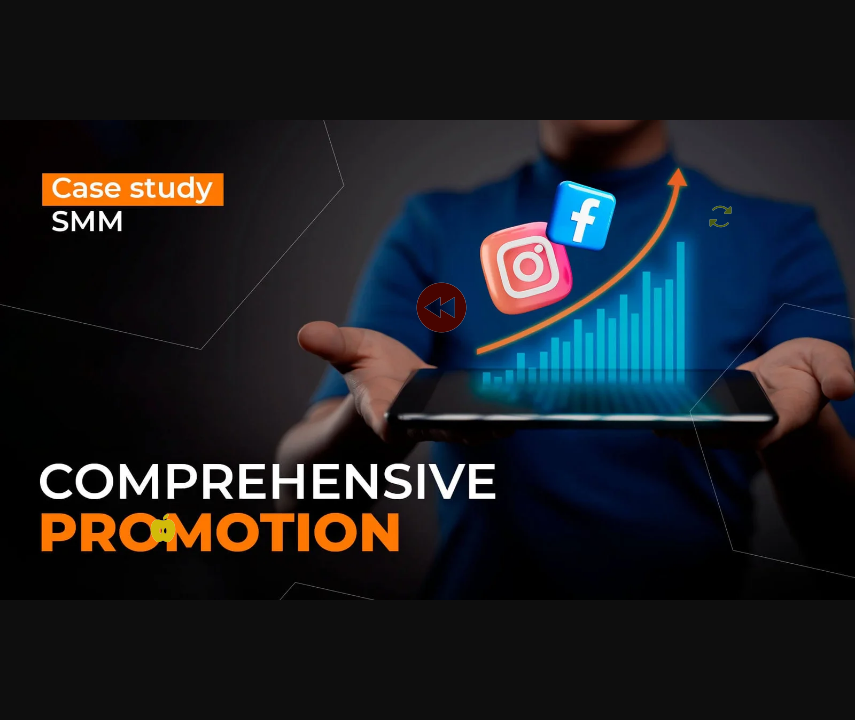 This screenshot has width=855, height=720. What do you see at coordinates (720, 216) in the screenshot?
I see `refresh or reload content` at bounding box center [720, 216].